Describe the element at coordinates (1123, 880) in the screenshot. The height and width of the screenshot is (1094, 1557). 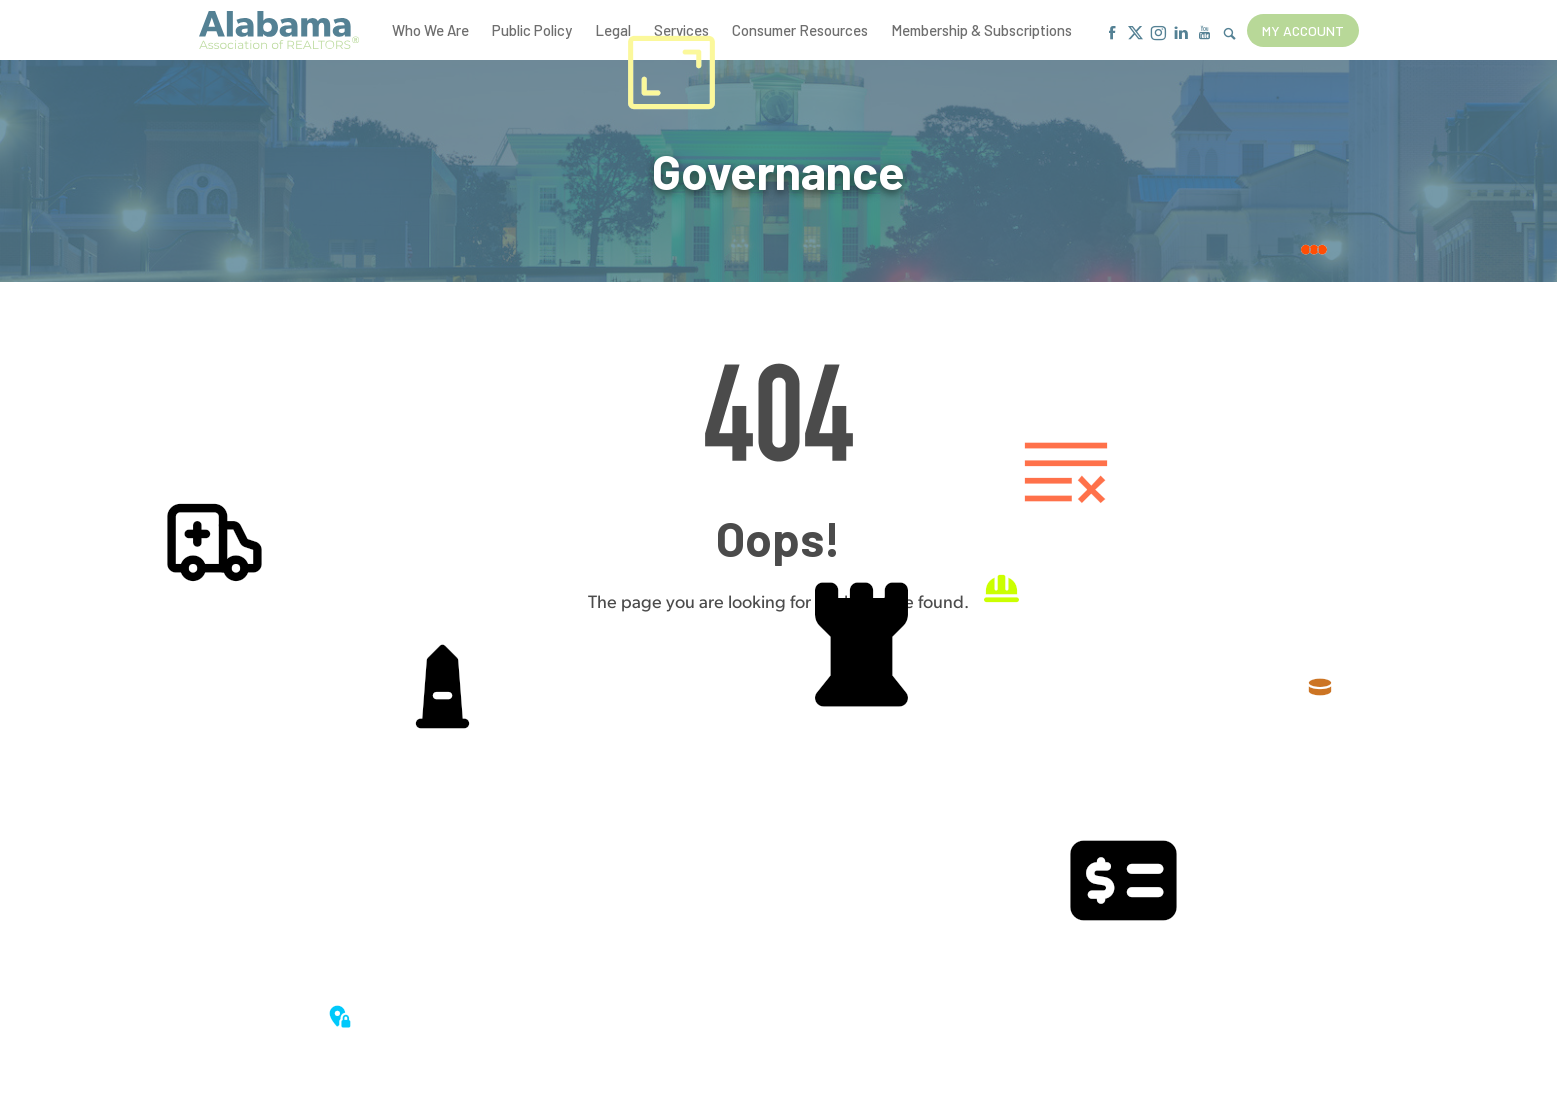
I see `view payment or check details` at that location.